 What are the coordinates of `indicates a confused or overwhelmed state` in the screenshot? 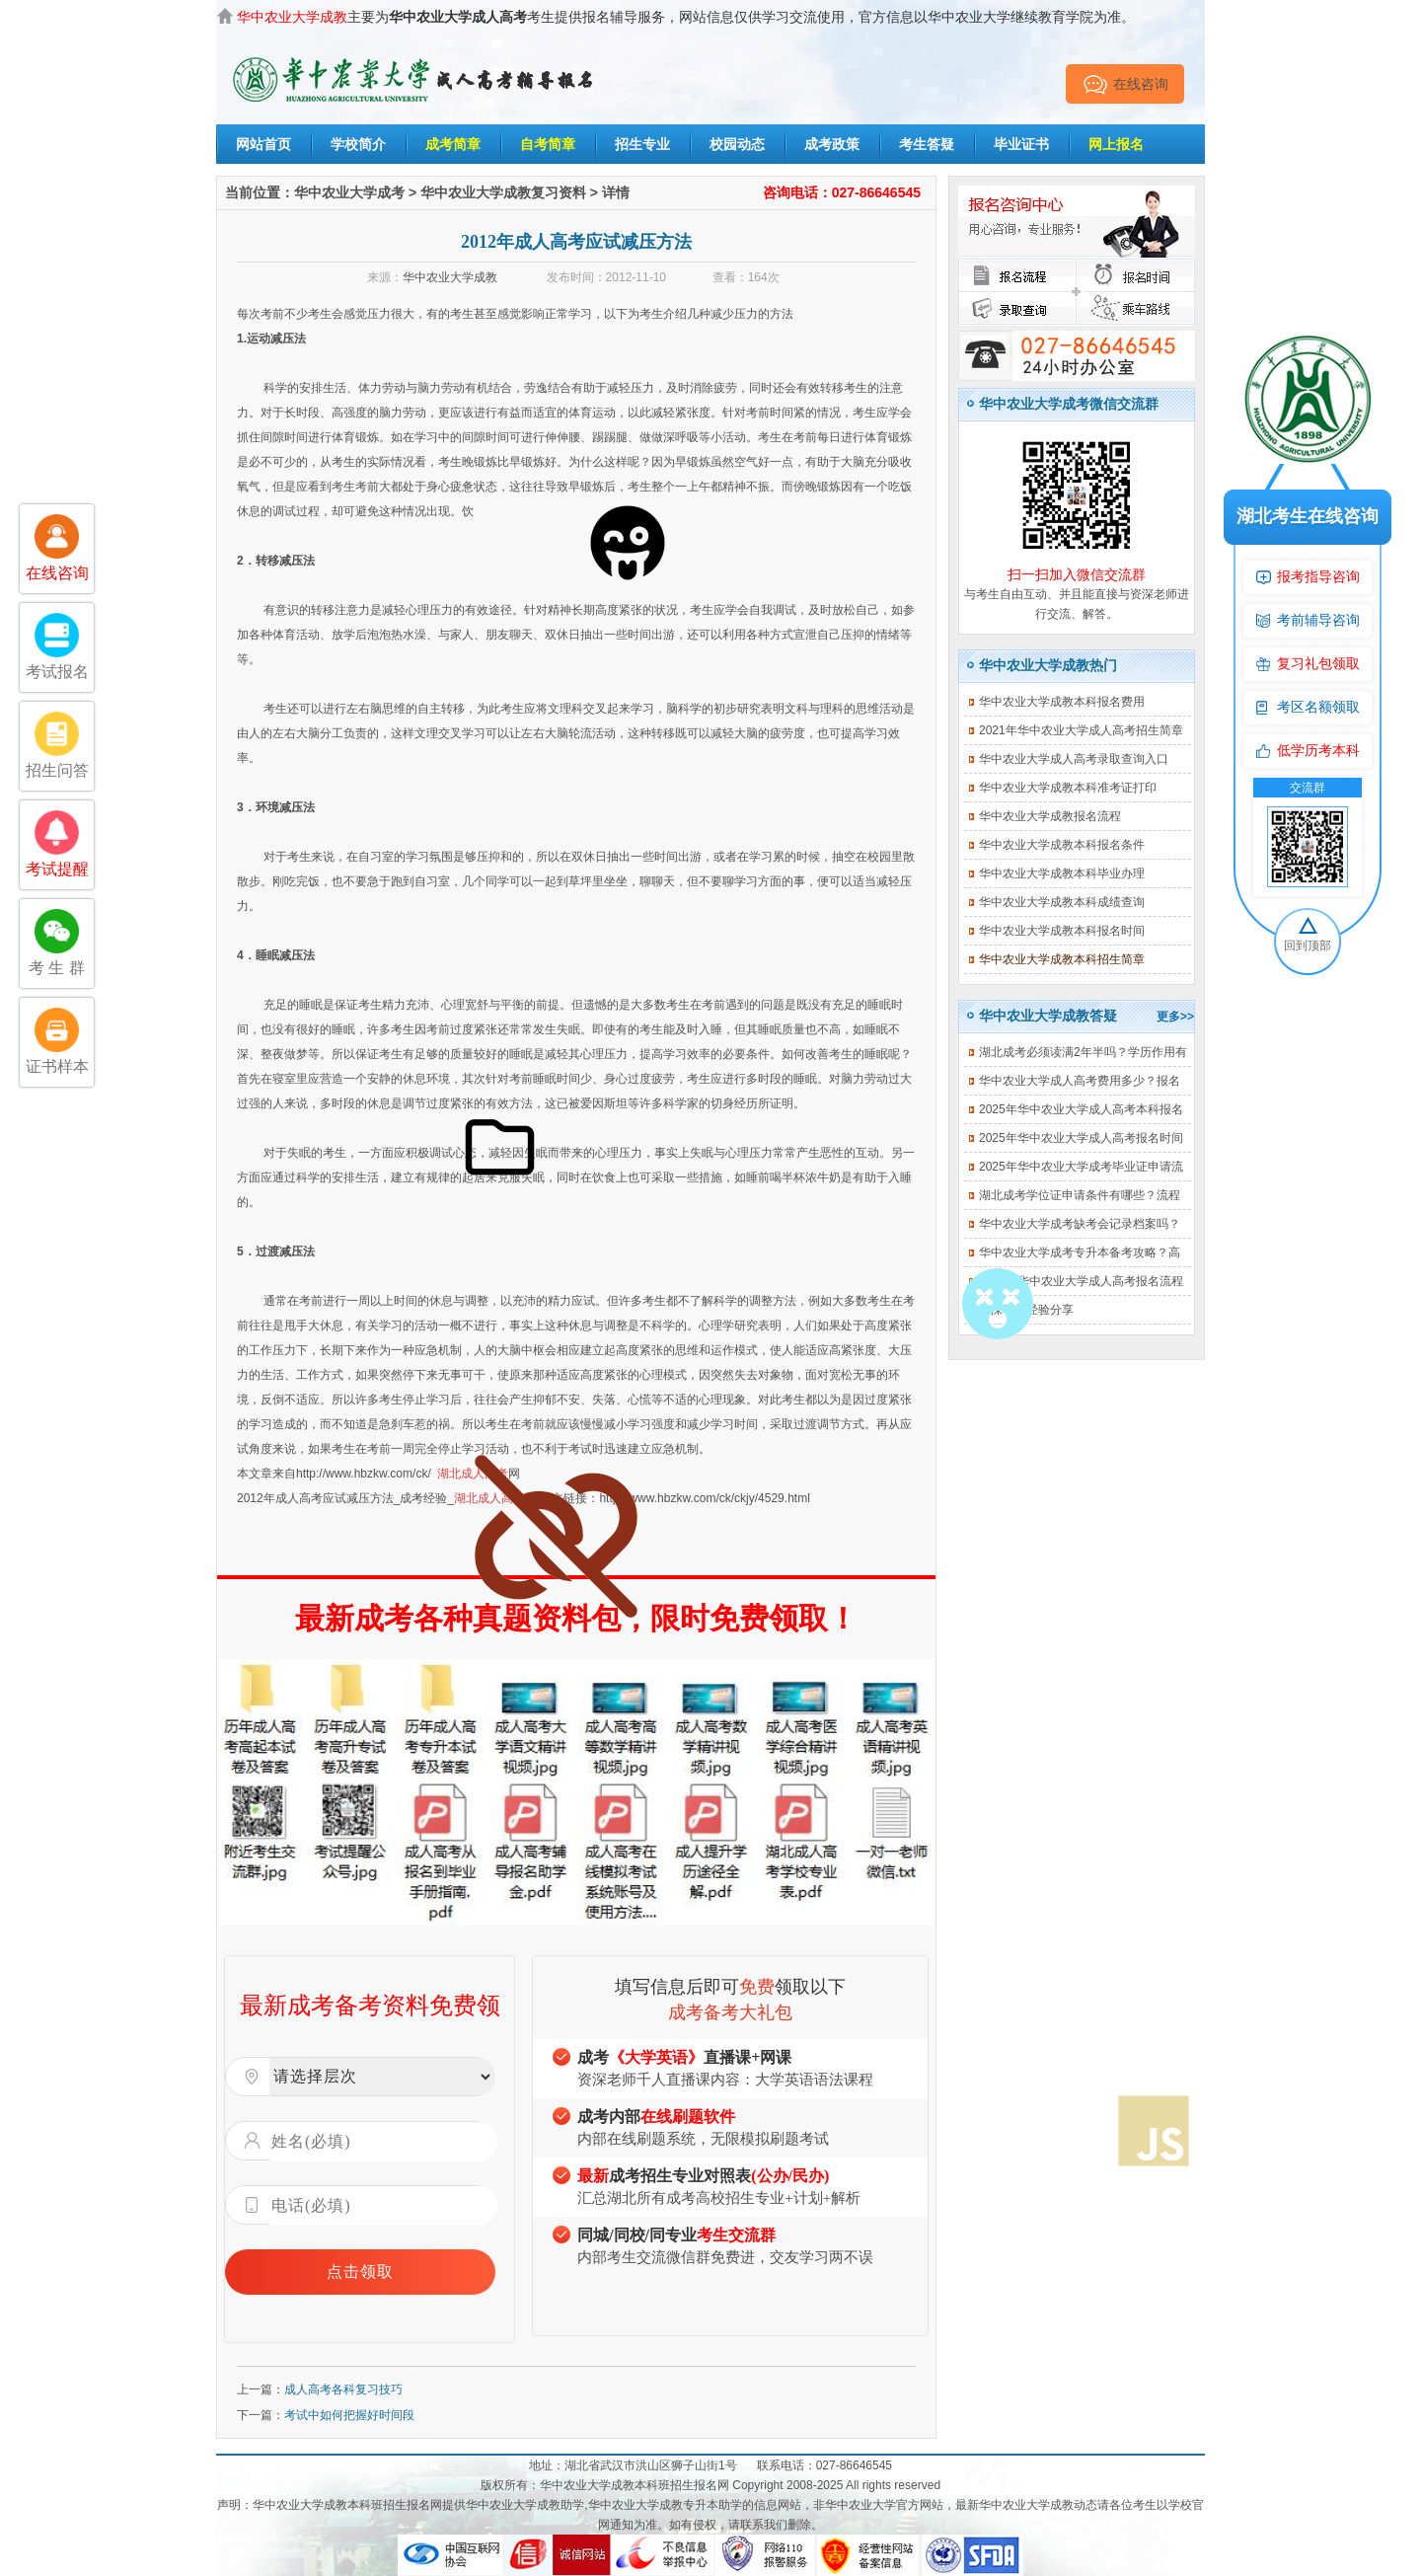 It's located at (998, 1304).